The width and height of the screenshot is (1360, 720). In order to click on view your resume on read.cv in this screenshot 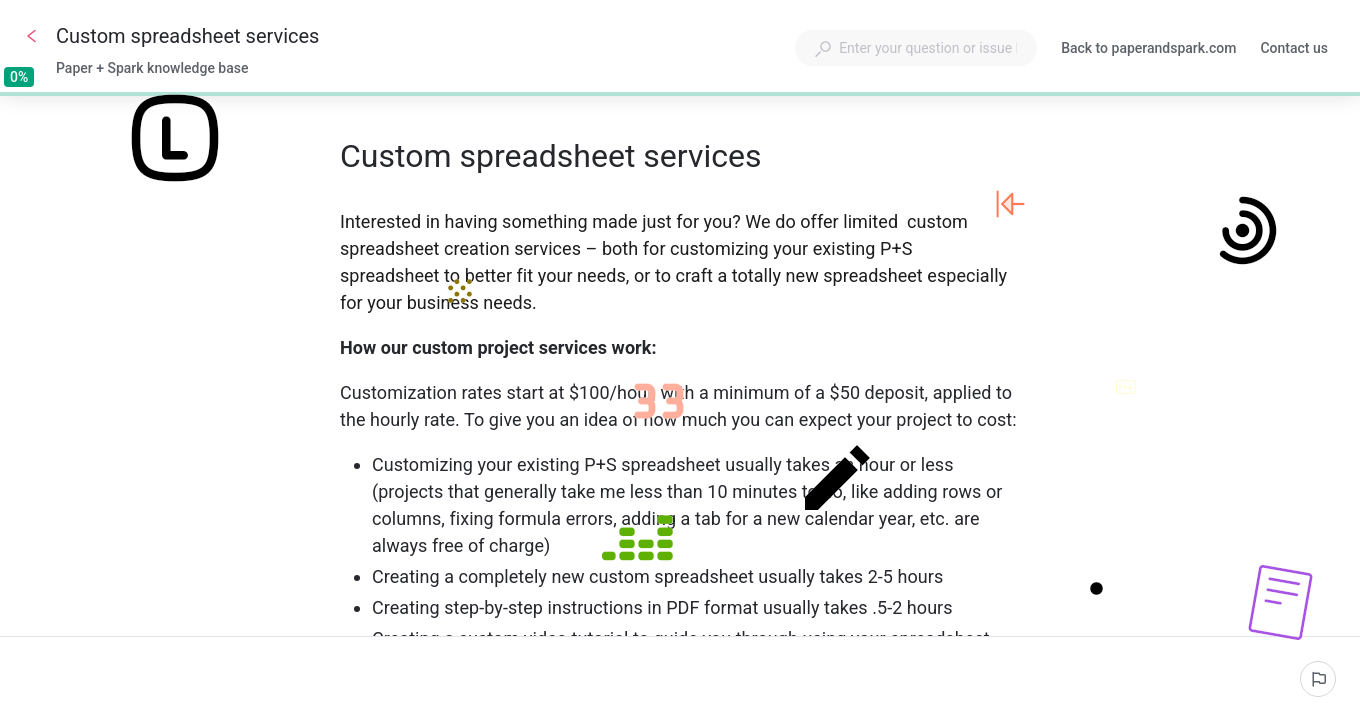, I will do `click(1280, 602)`.